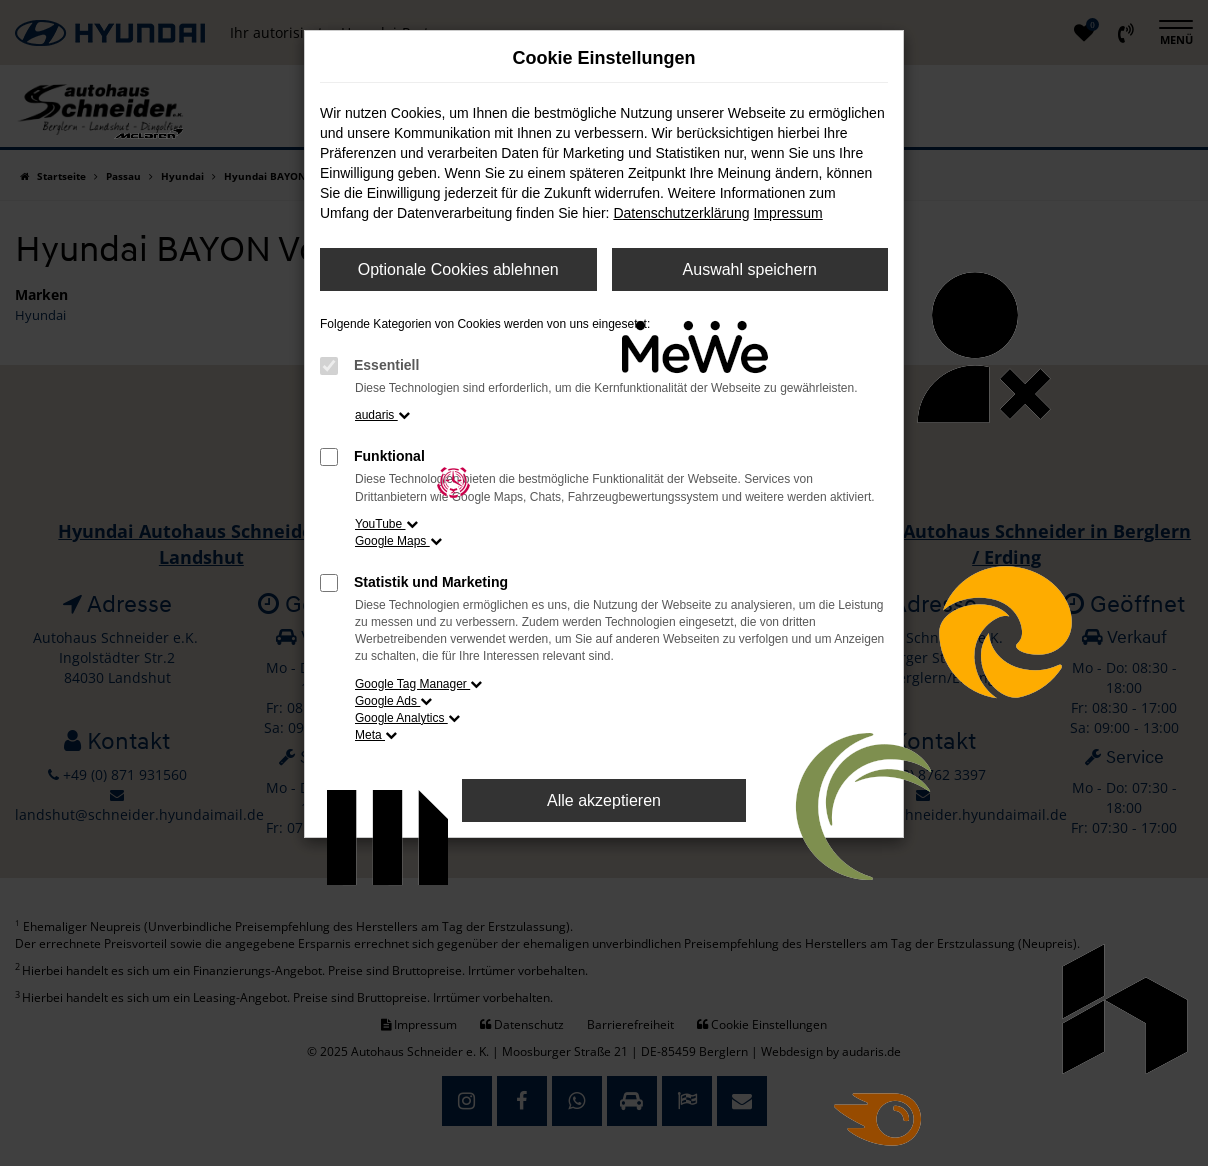 Image resolution: width=1208 pixels, height=1166 pixels. What do you see at coordinates (453, 482) in the screenshot?
I see `timescale database branding or product link` at bounding box center [453, 482].